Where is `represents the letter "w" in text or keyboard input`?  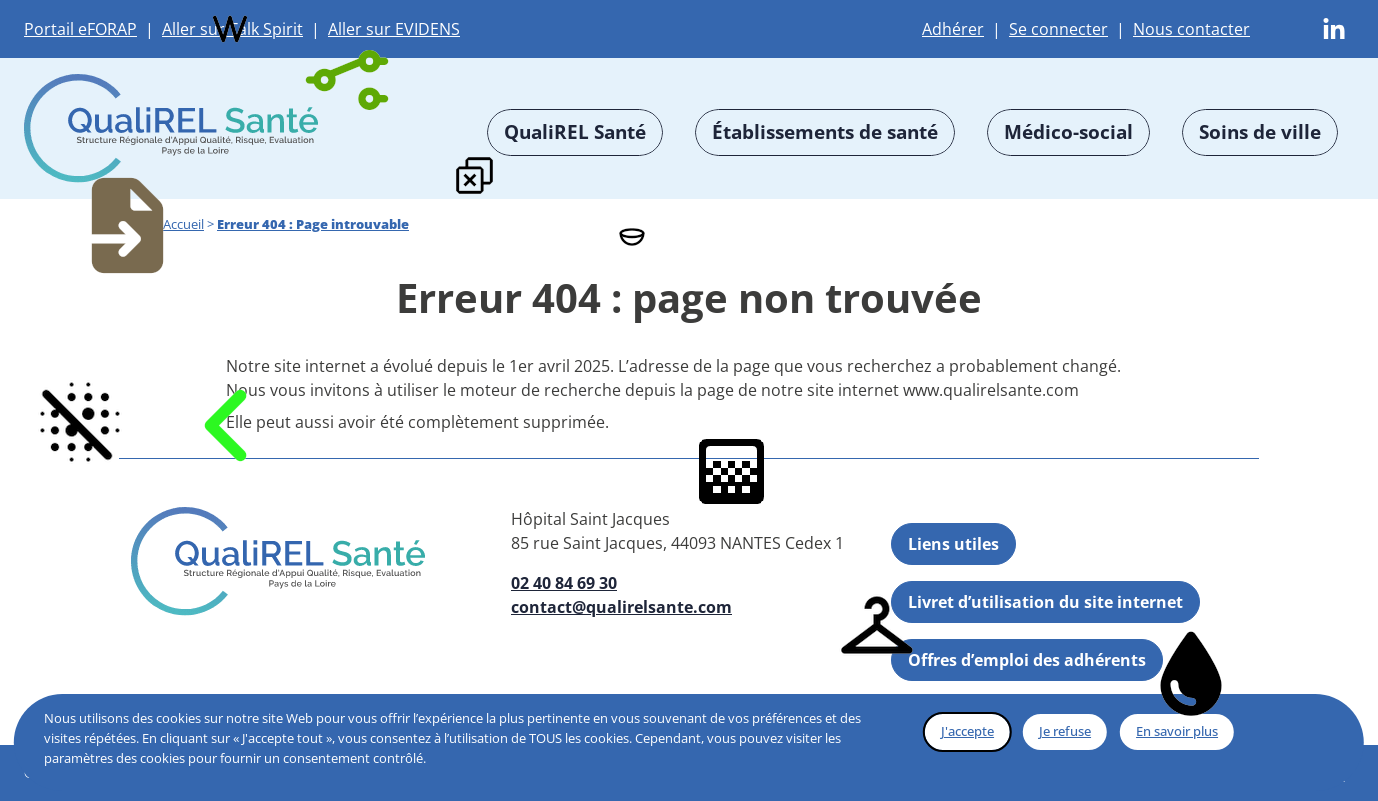 represents the letter "w" in text or keyboard input is located at coordinates (230, 29).